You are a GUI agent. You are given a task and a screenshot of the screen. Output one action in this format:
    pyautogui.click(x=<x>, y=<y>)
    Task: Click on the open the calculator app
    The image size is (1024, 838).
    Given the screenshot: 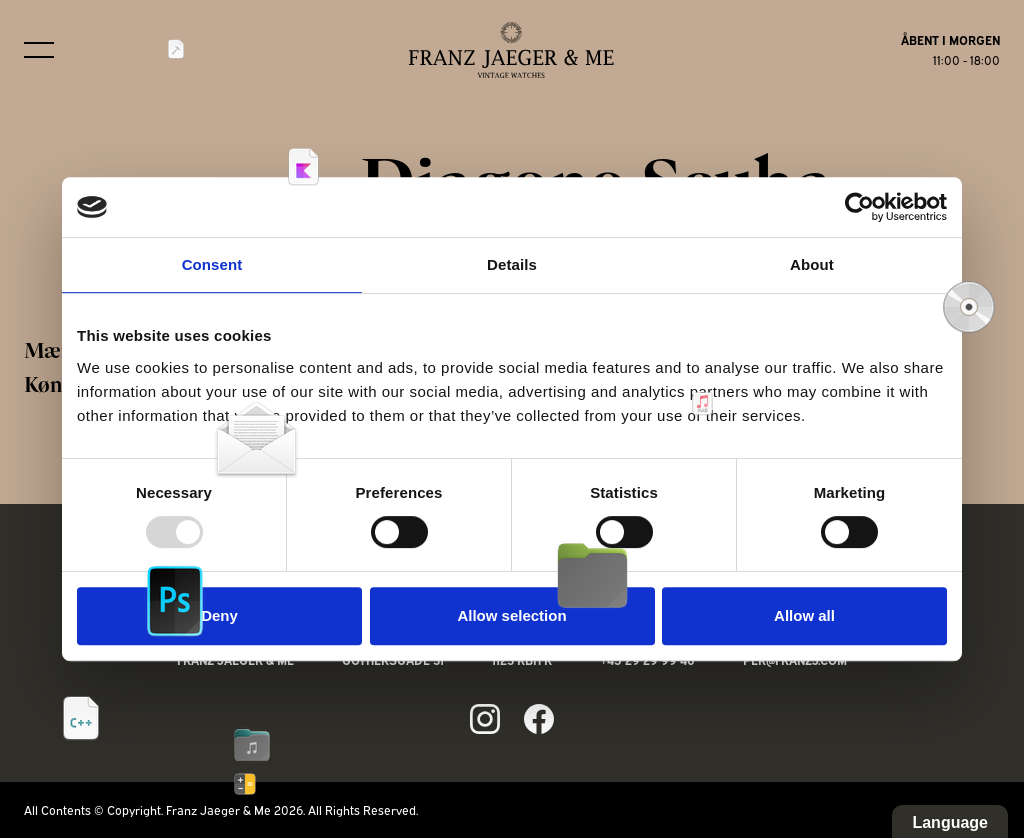 What is the action you would take?
    pyautogui.click(x=245, y=784)
    